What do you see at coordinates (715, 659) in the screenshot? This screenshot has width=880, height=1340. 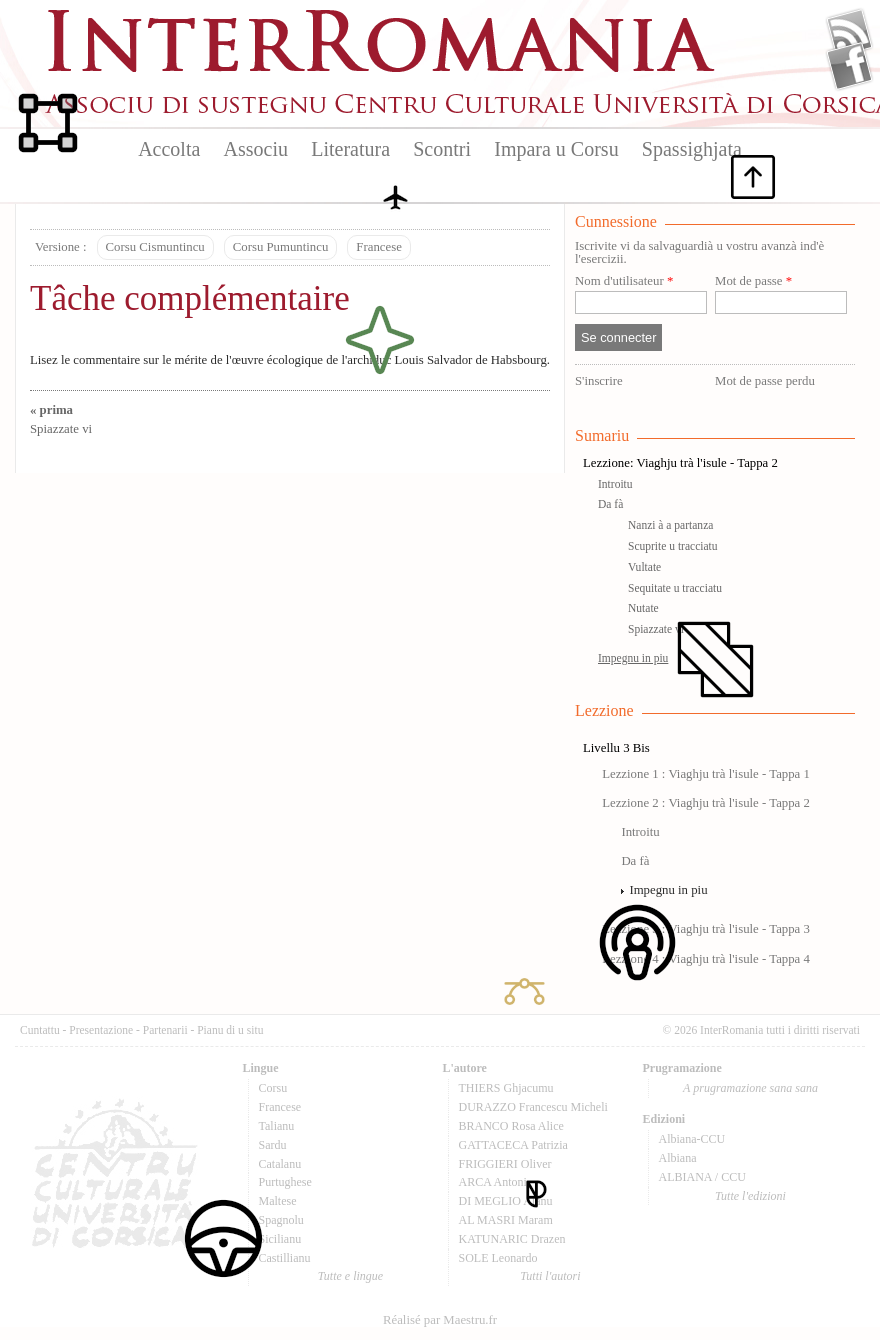 I see `unite or merge two layers` at bounding box center [715, 659].